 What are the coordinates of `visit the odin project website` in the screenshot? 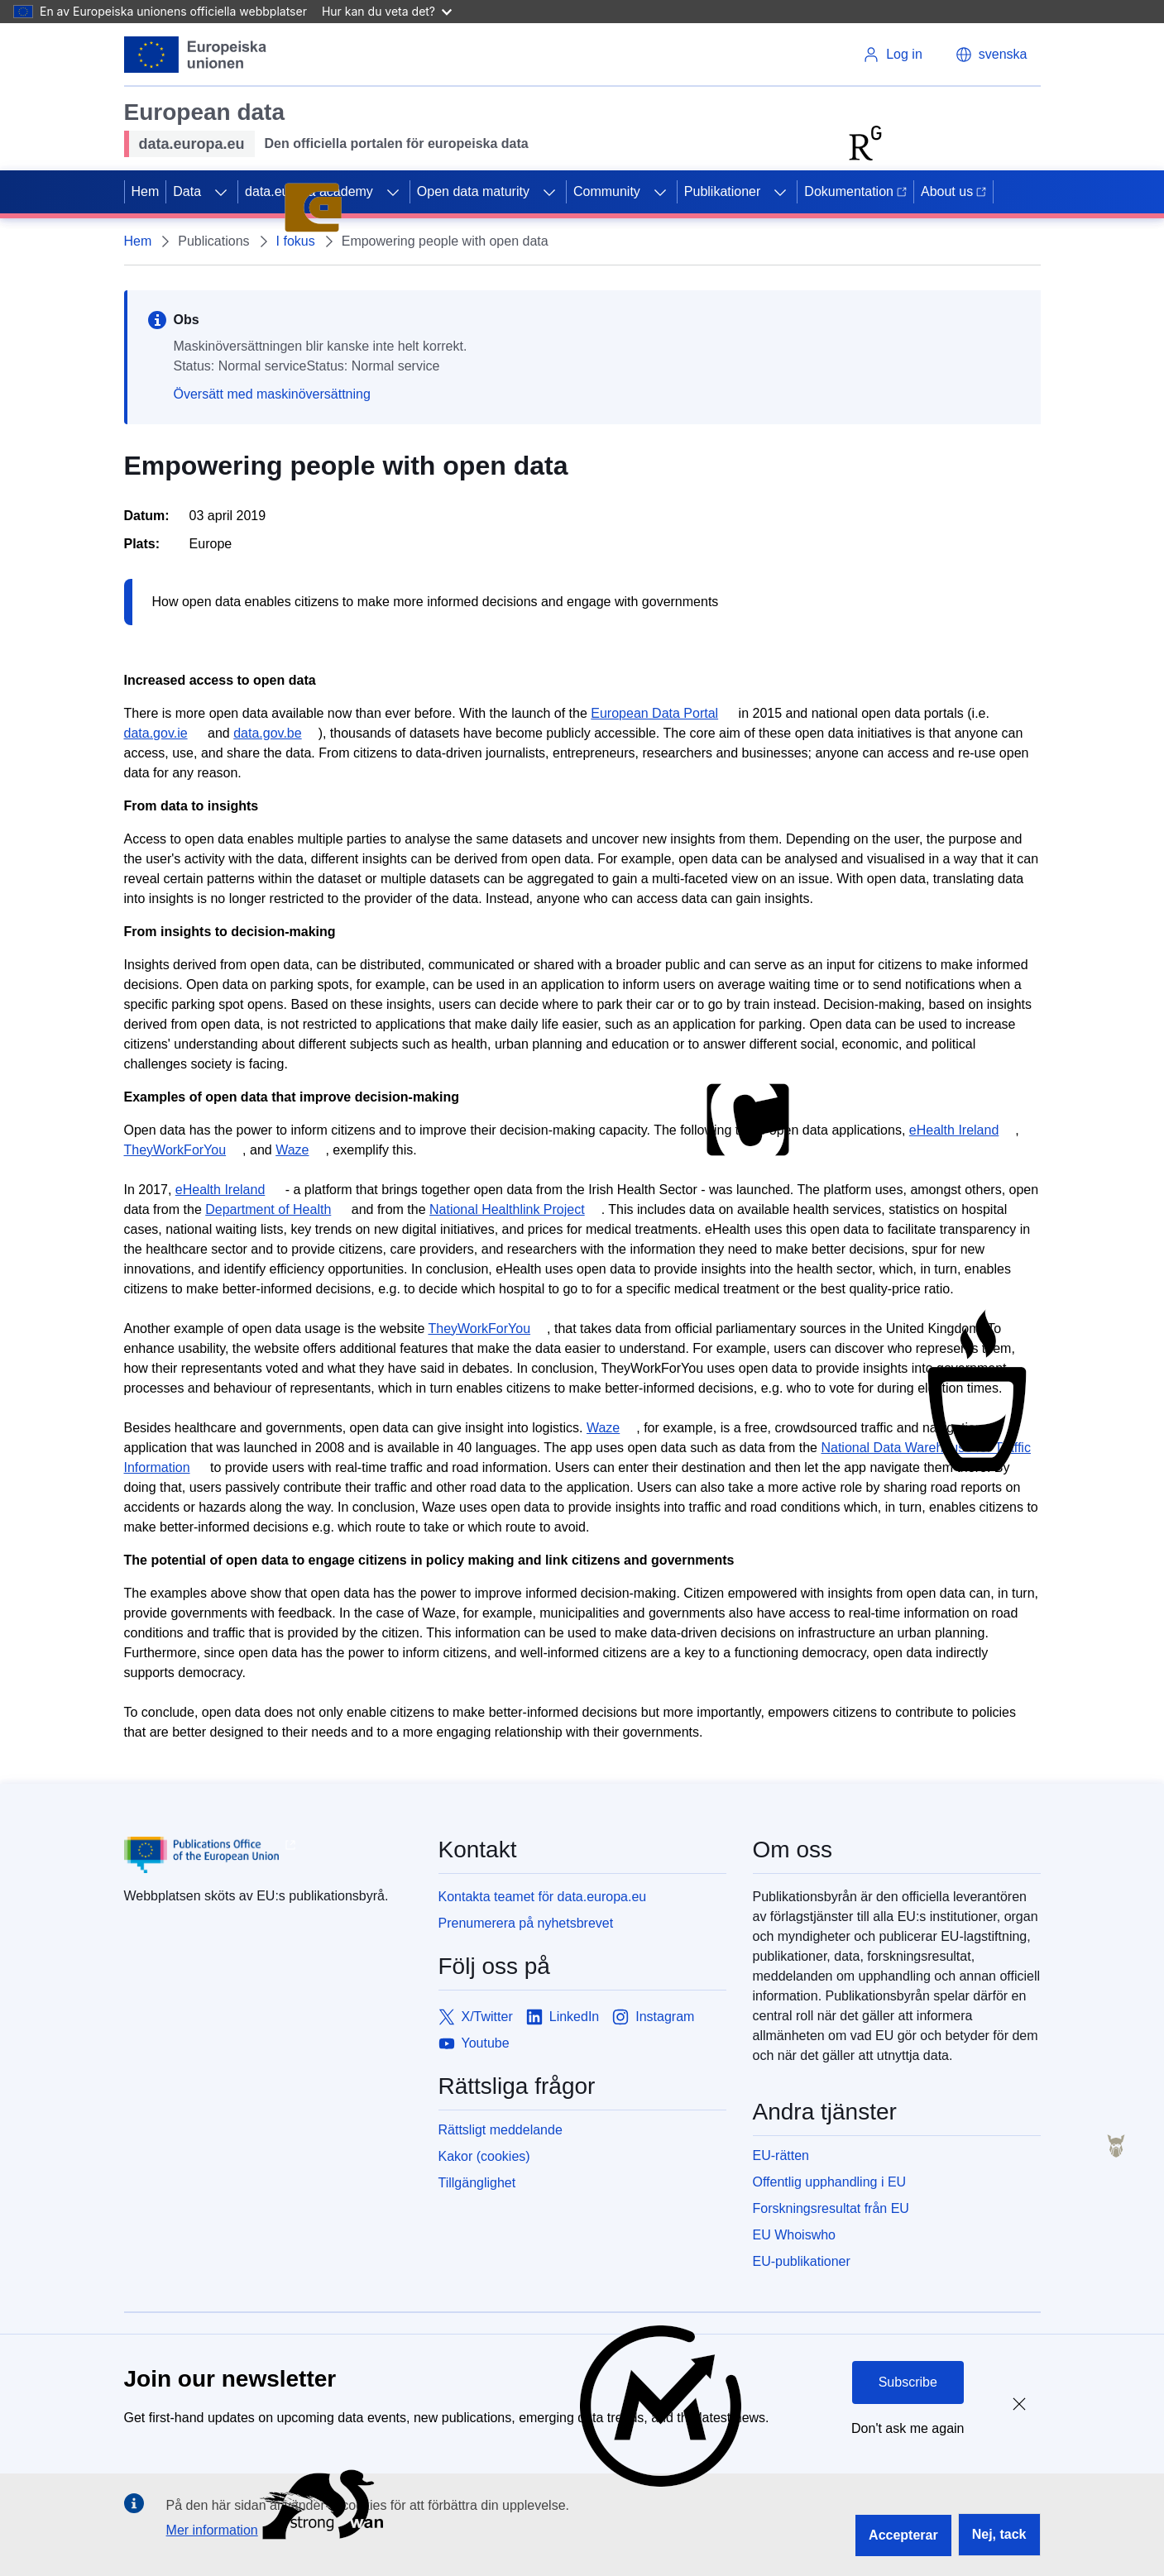 It's located at (1116, 2146).